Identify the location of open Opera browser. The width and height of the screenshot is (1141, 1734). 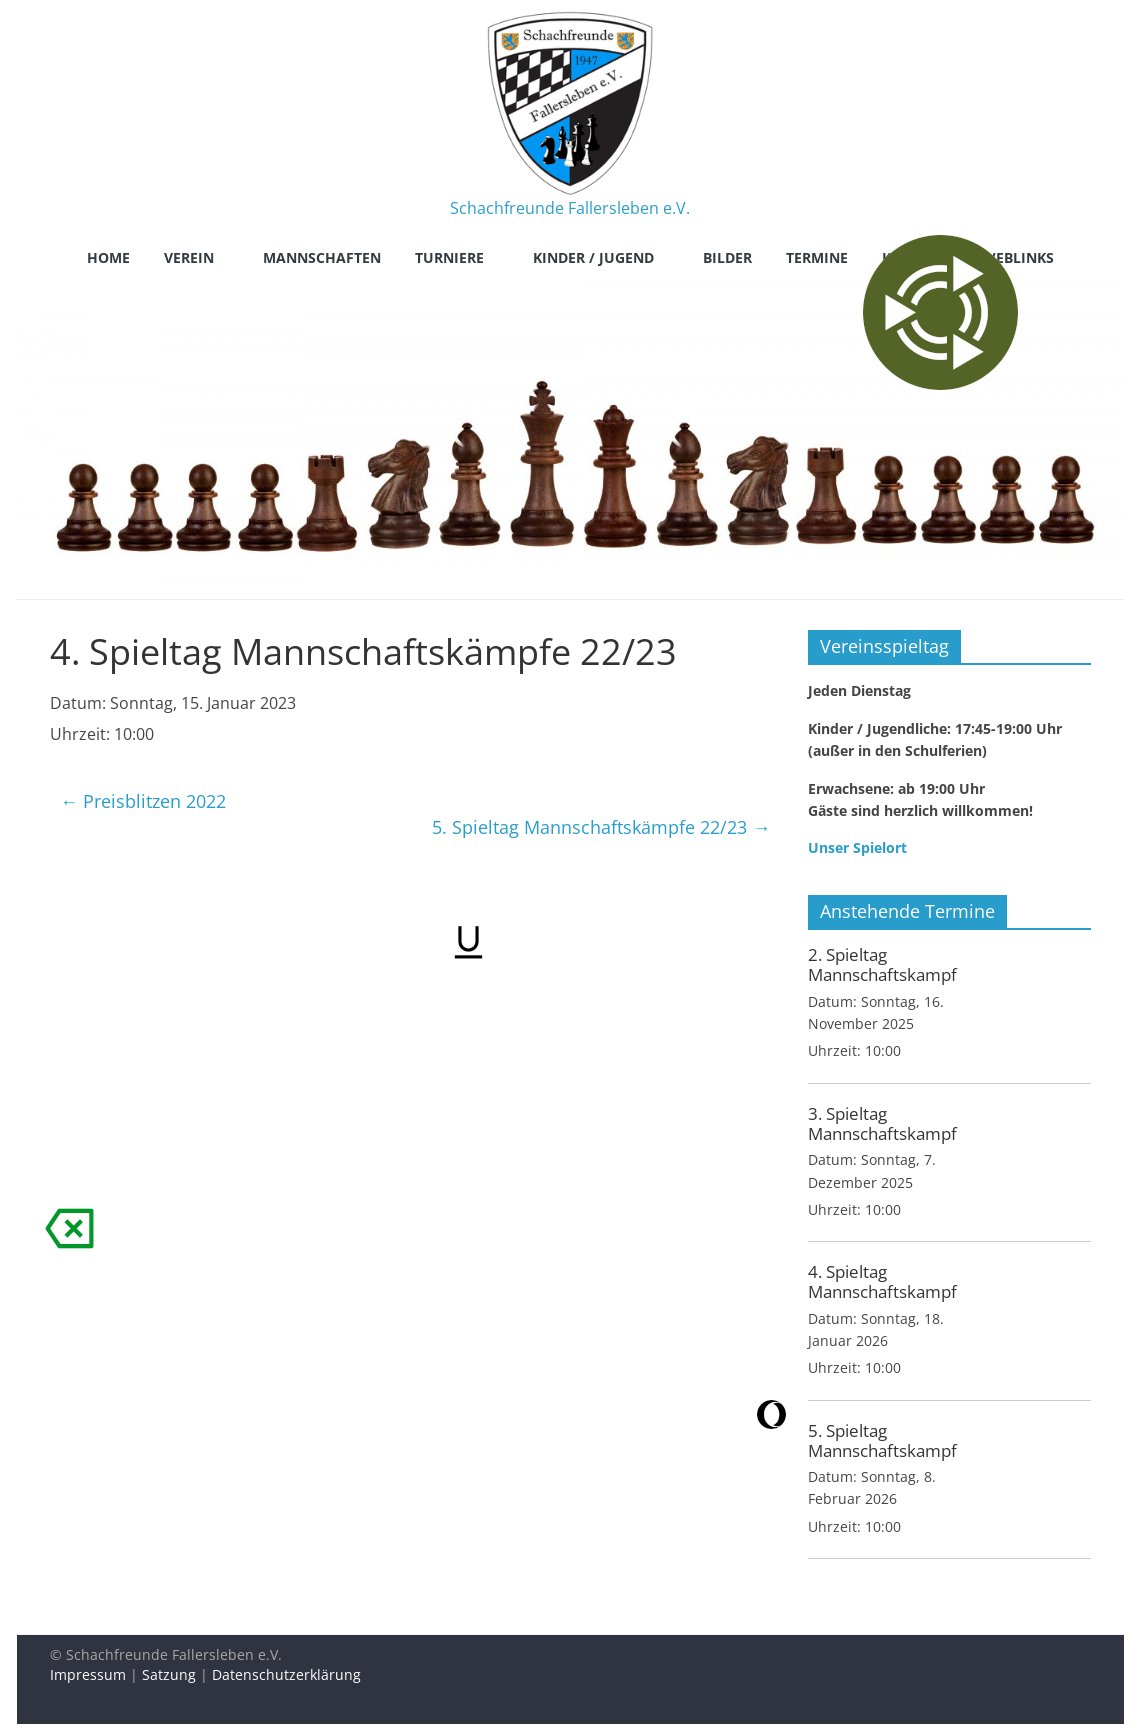
(771, 1414).